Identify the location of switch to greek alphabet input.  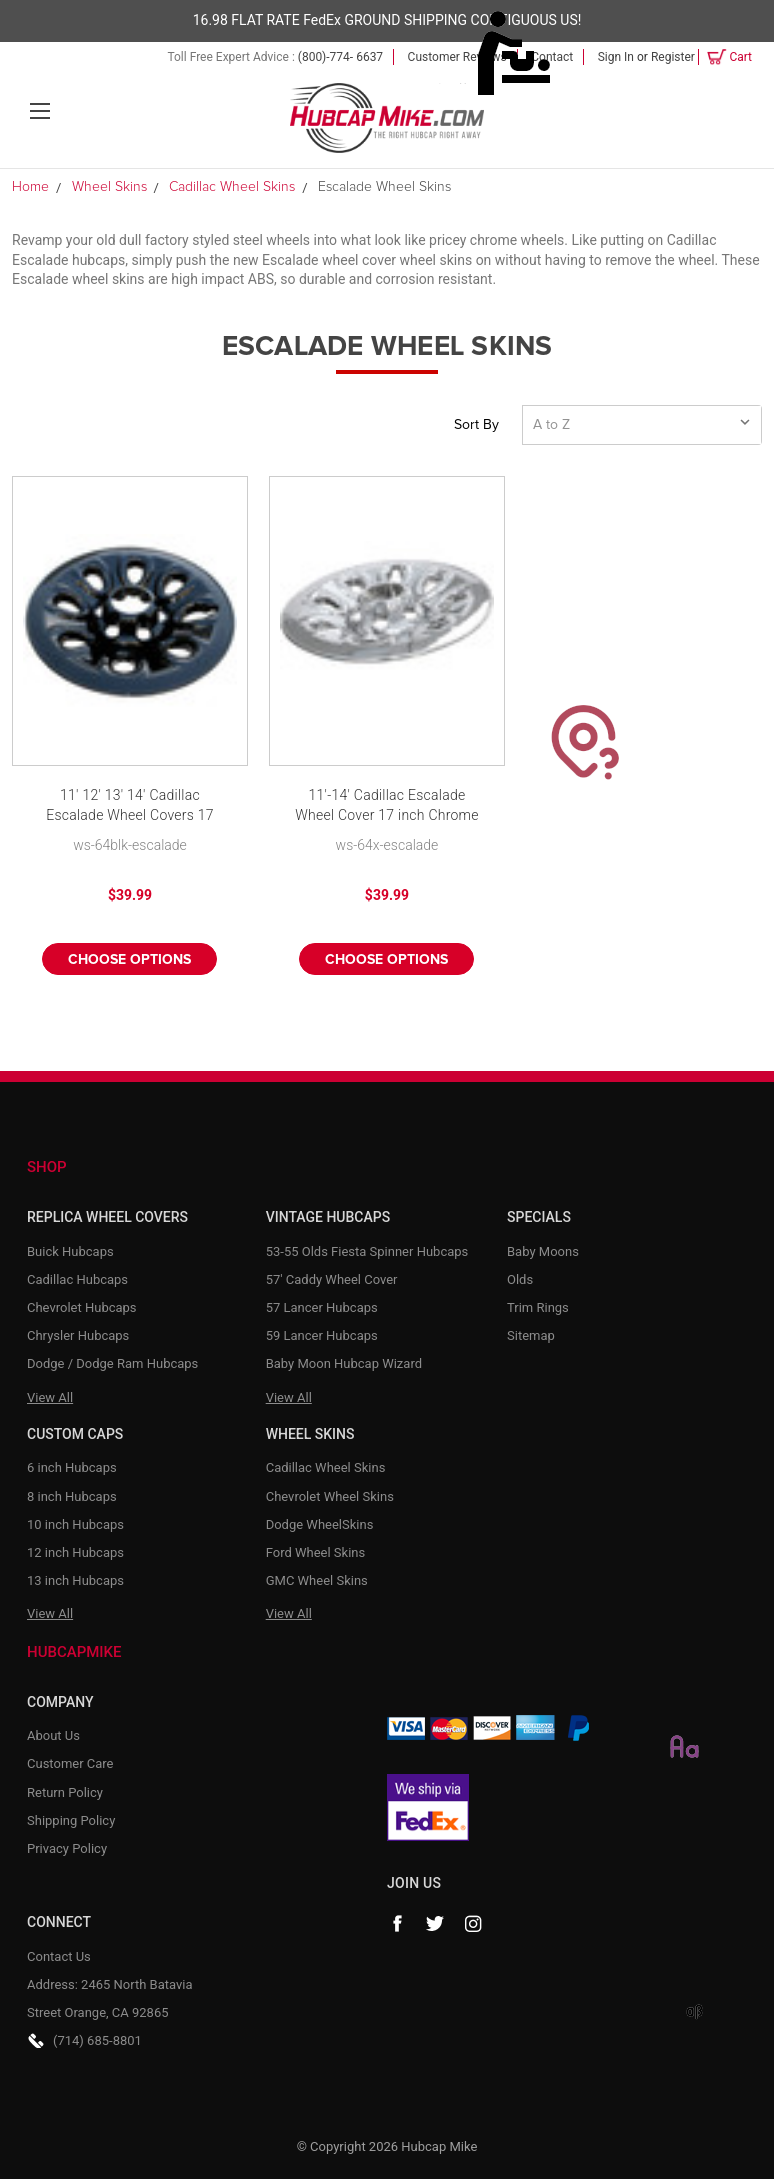
(694, 2010).